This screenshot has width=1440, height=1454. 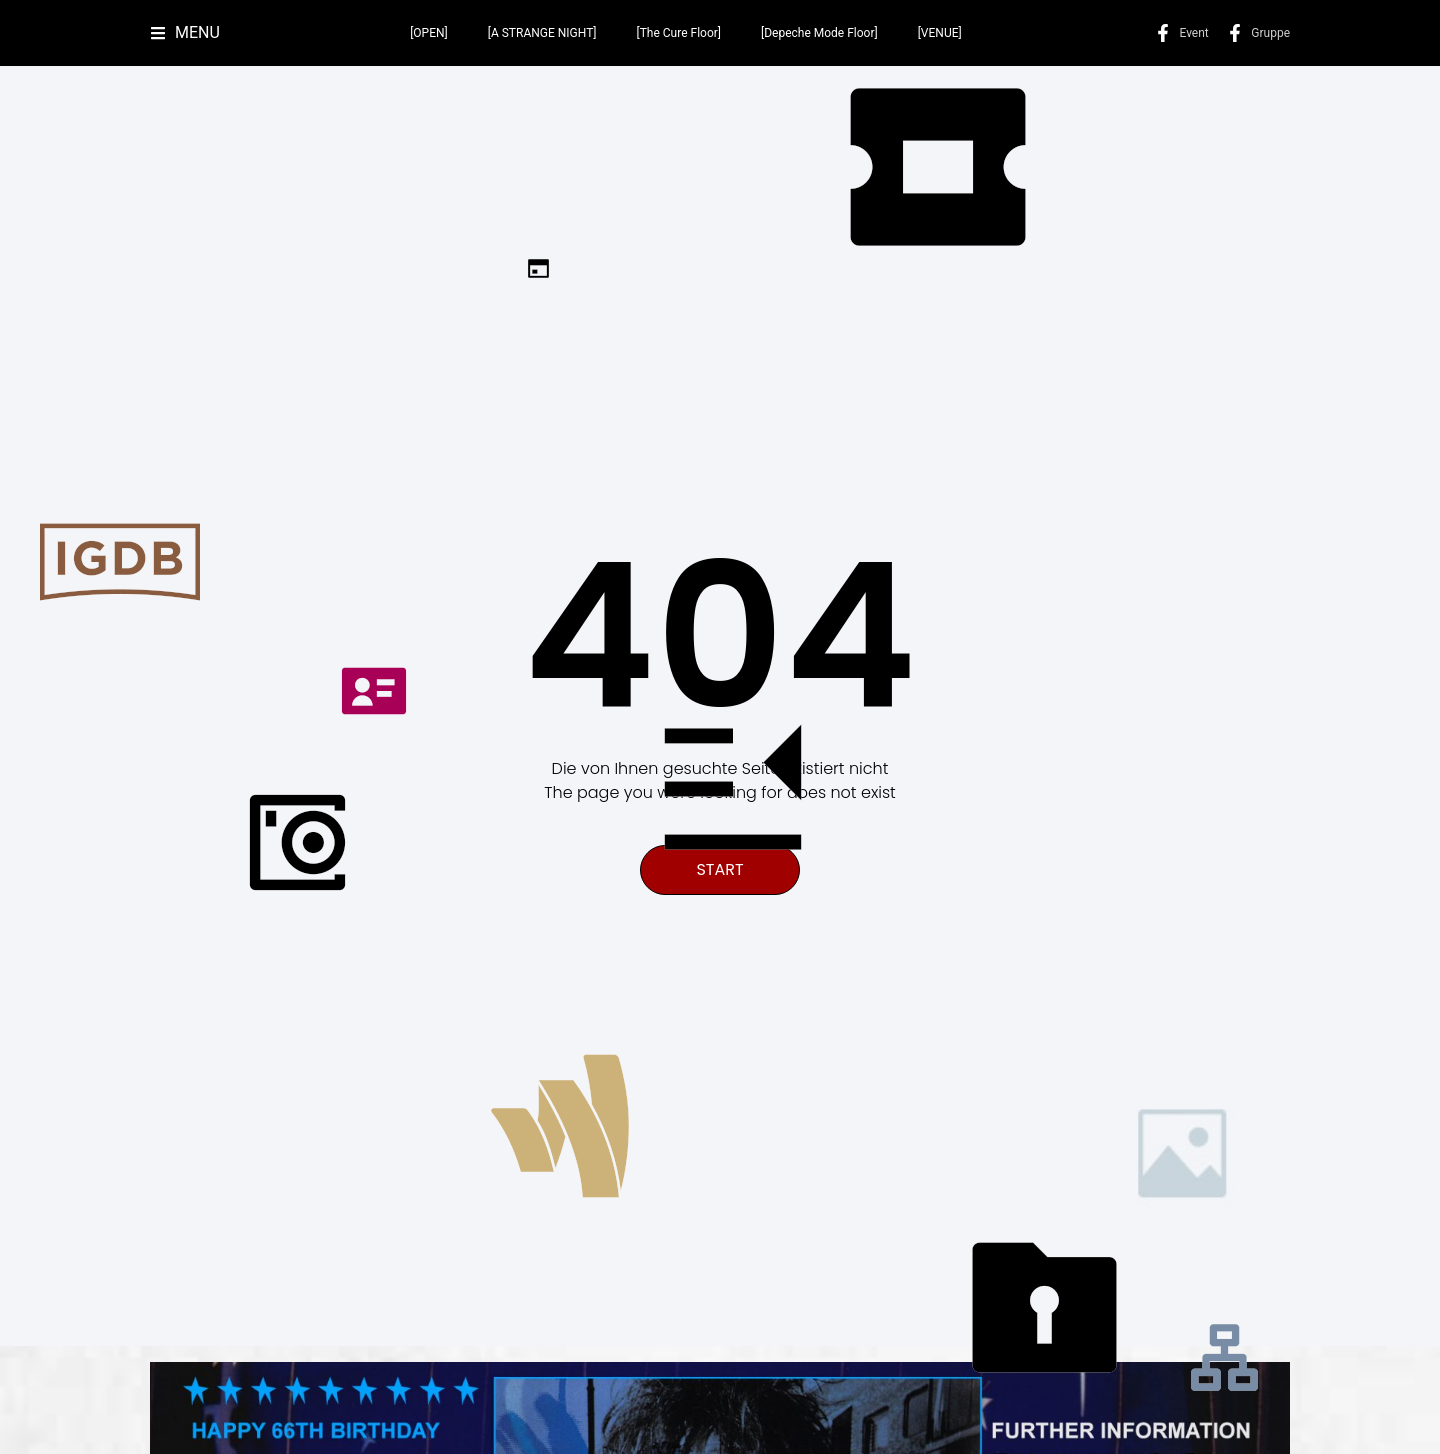 What do you see at coordinates (560, 1126) in the screenshot?
I see `access google wallet for payments` at bounding box center [560, 1126].